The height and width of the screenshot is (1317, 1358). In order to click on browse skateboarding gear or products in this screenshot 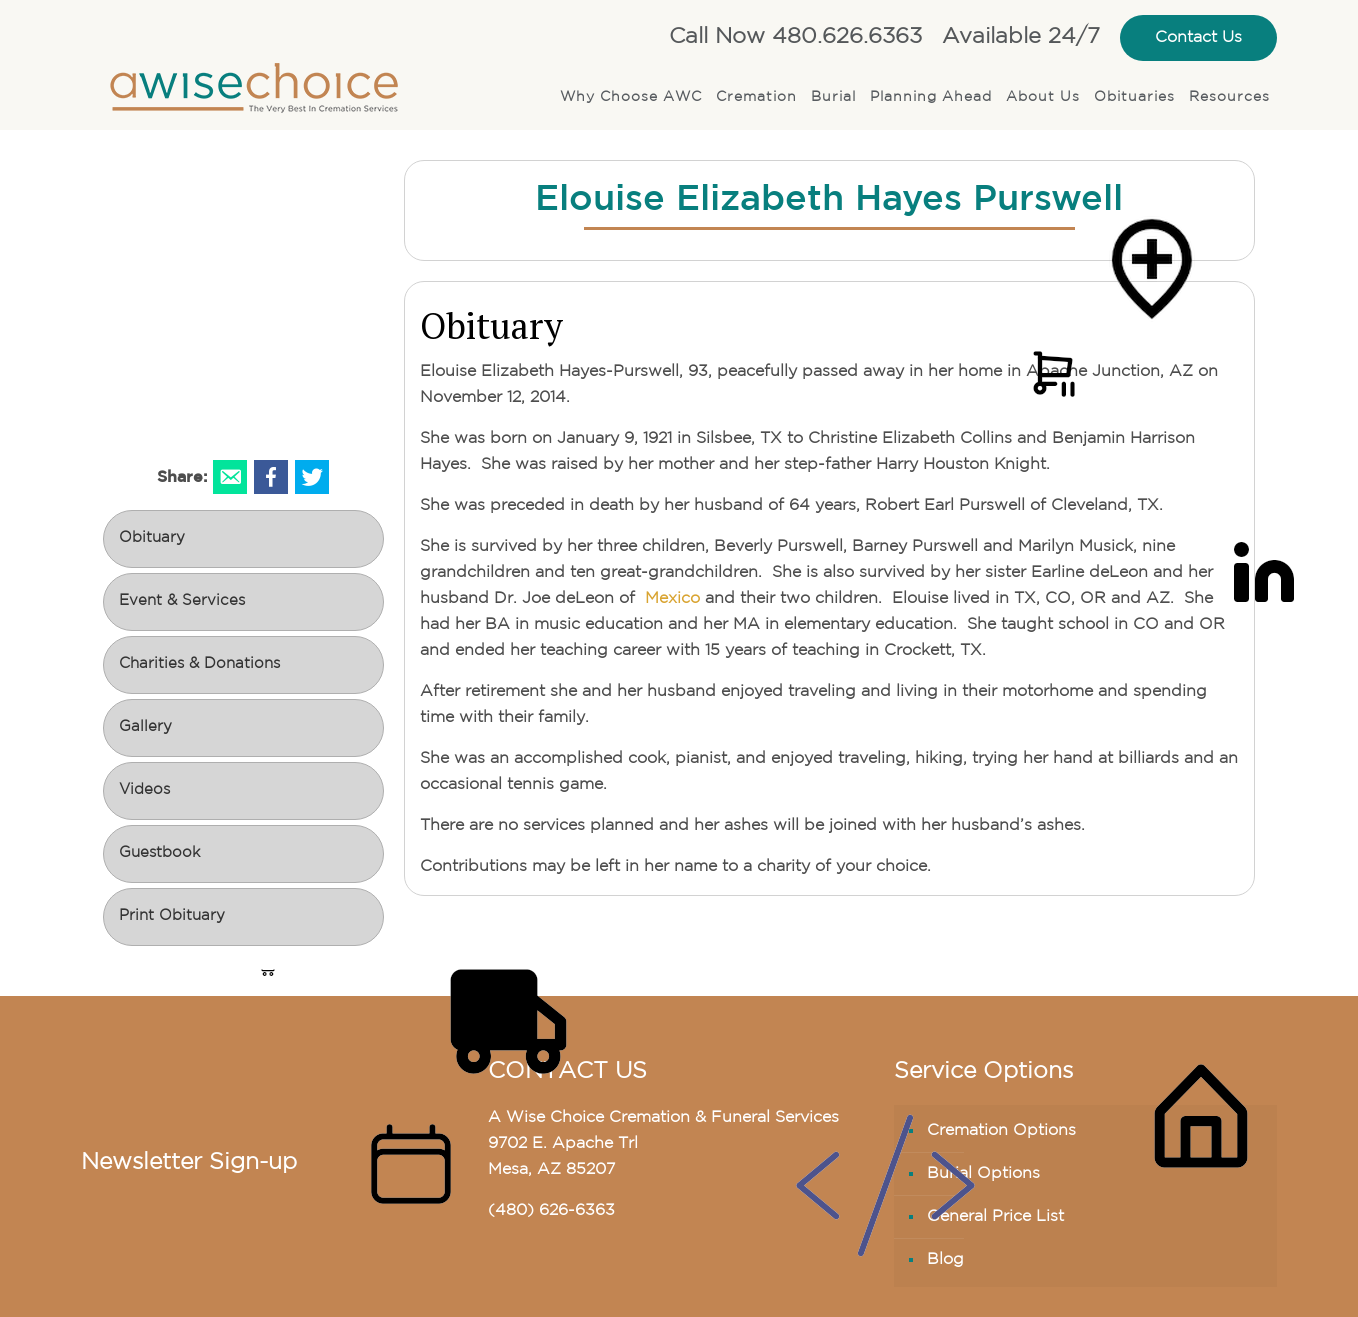, I will do `click(268, 972)`.